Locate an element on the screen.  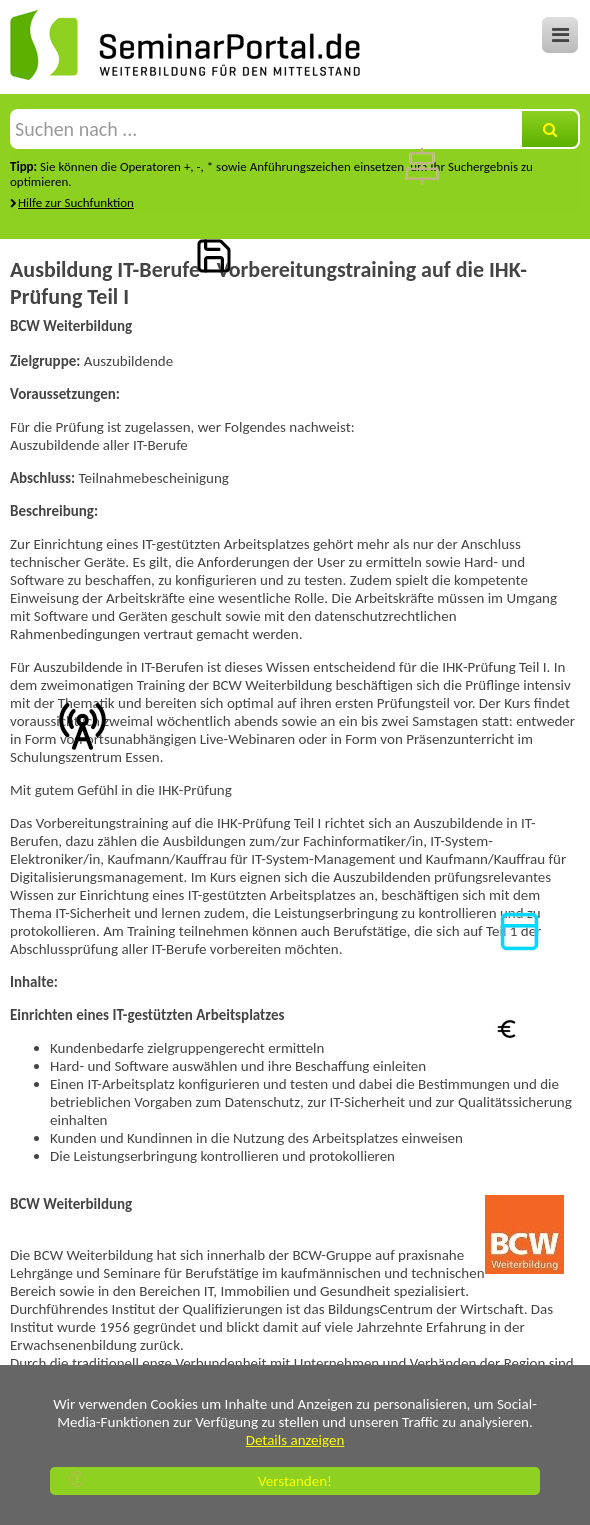
view price in euros is located at coordinates (507, 1029).